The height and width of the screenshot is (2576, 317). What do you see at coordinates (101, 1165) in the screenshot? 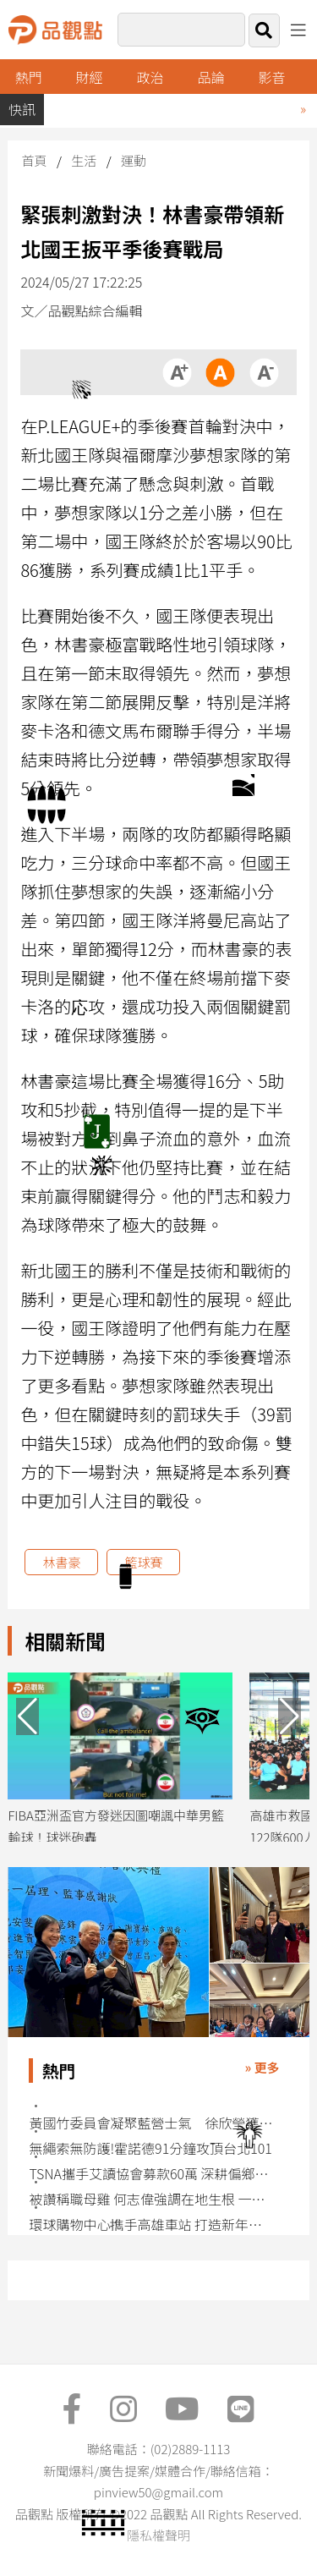
I see `indicates a melting or dissolving weapon effect` at bounding box center [101, 1165].